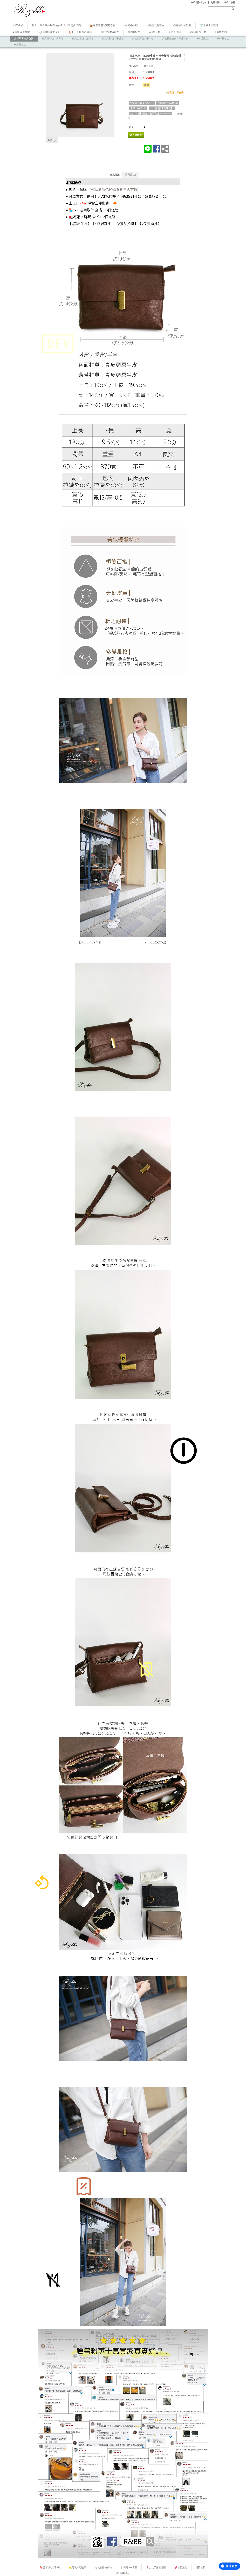 The image size is (246, 2576). What do you see at coordinates (53, 2280) in the screenshot?
I see `kitchen tools unavailable or disabled` at bounding box center [53, 2280].